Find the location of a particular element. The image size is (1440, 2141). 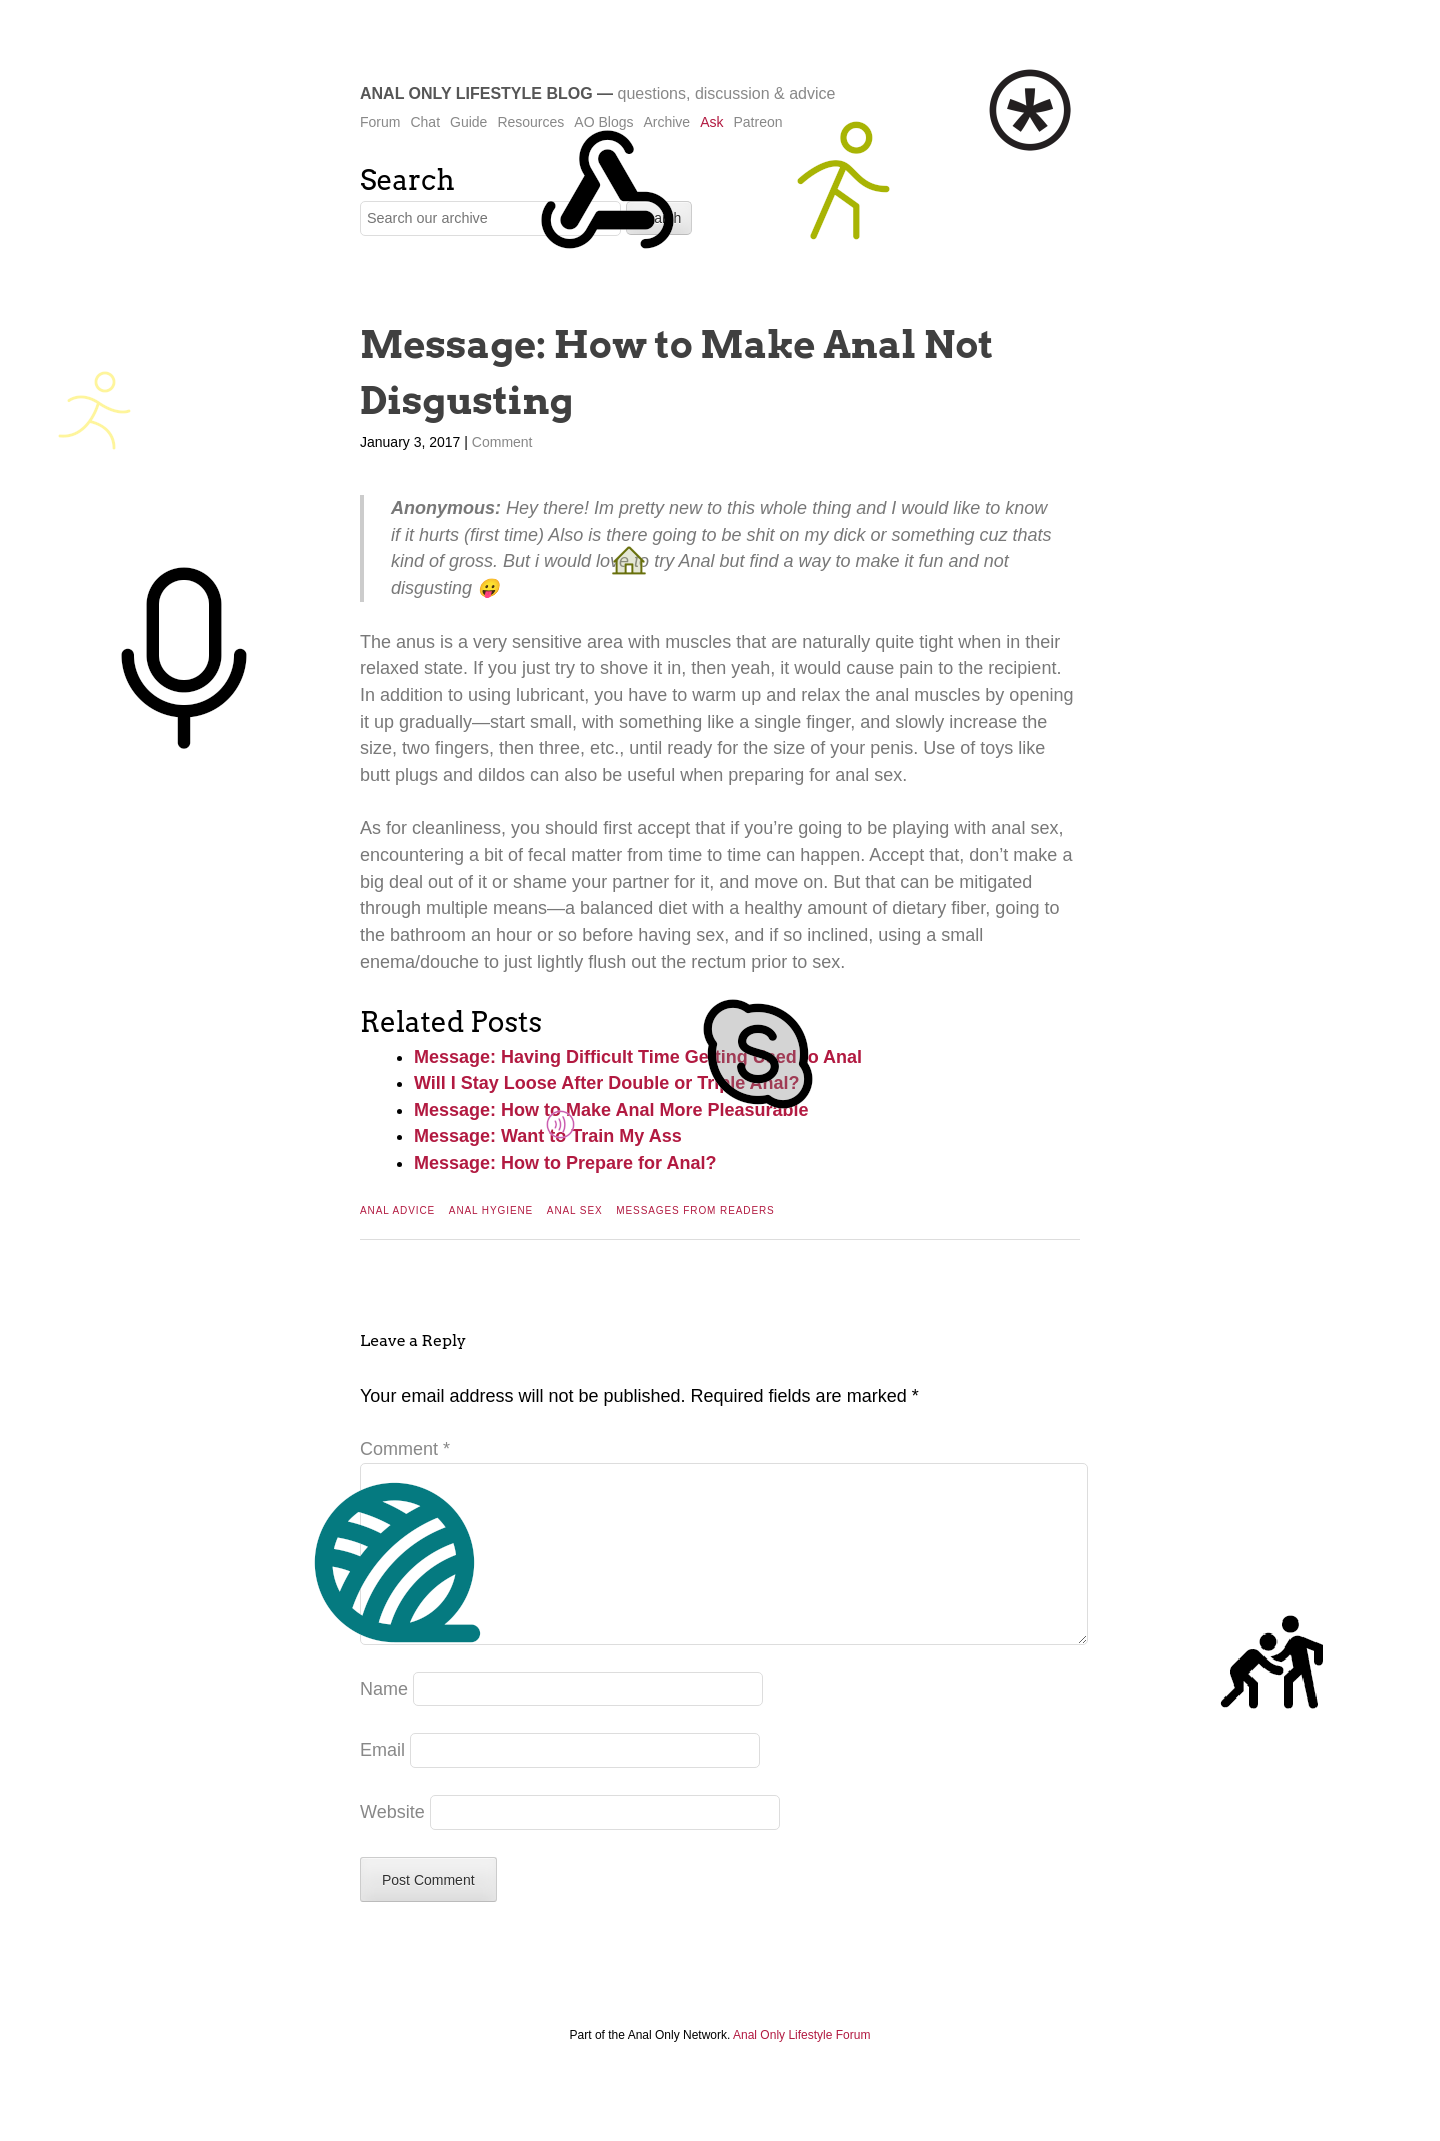

navigate to home screen is located at coordinates (629, 561).